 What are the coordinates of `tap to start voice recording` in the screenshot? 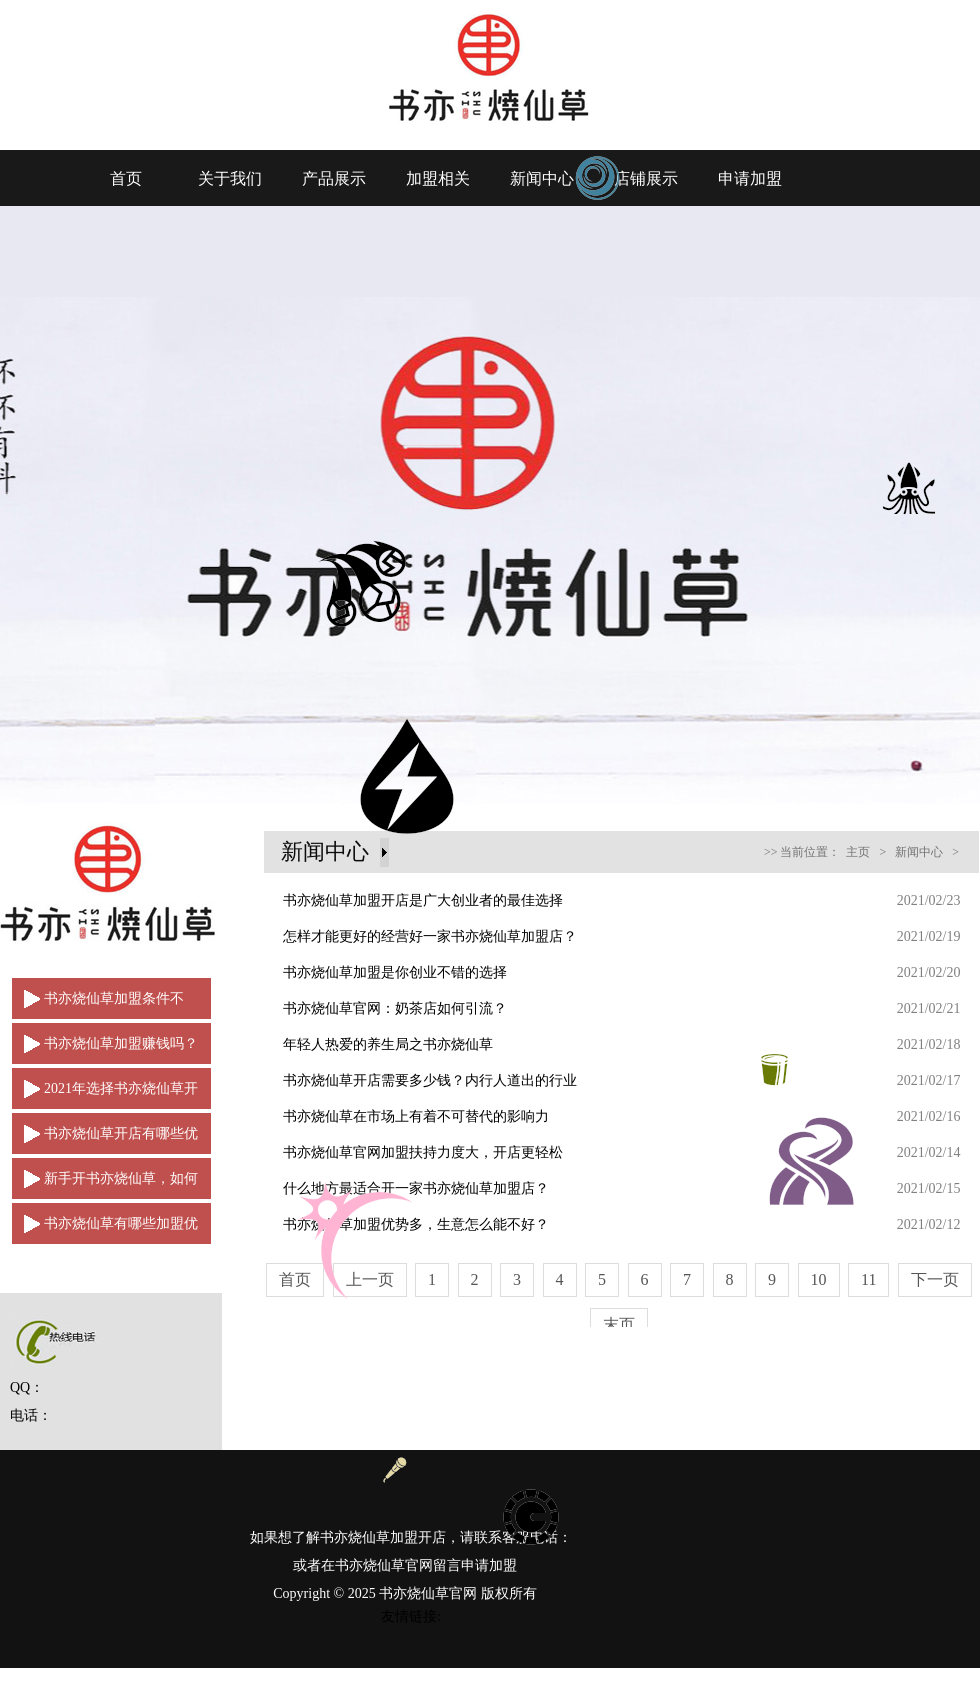 It's located at (394, 1470).